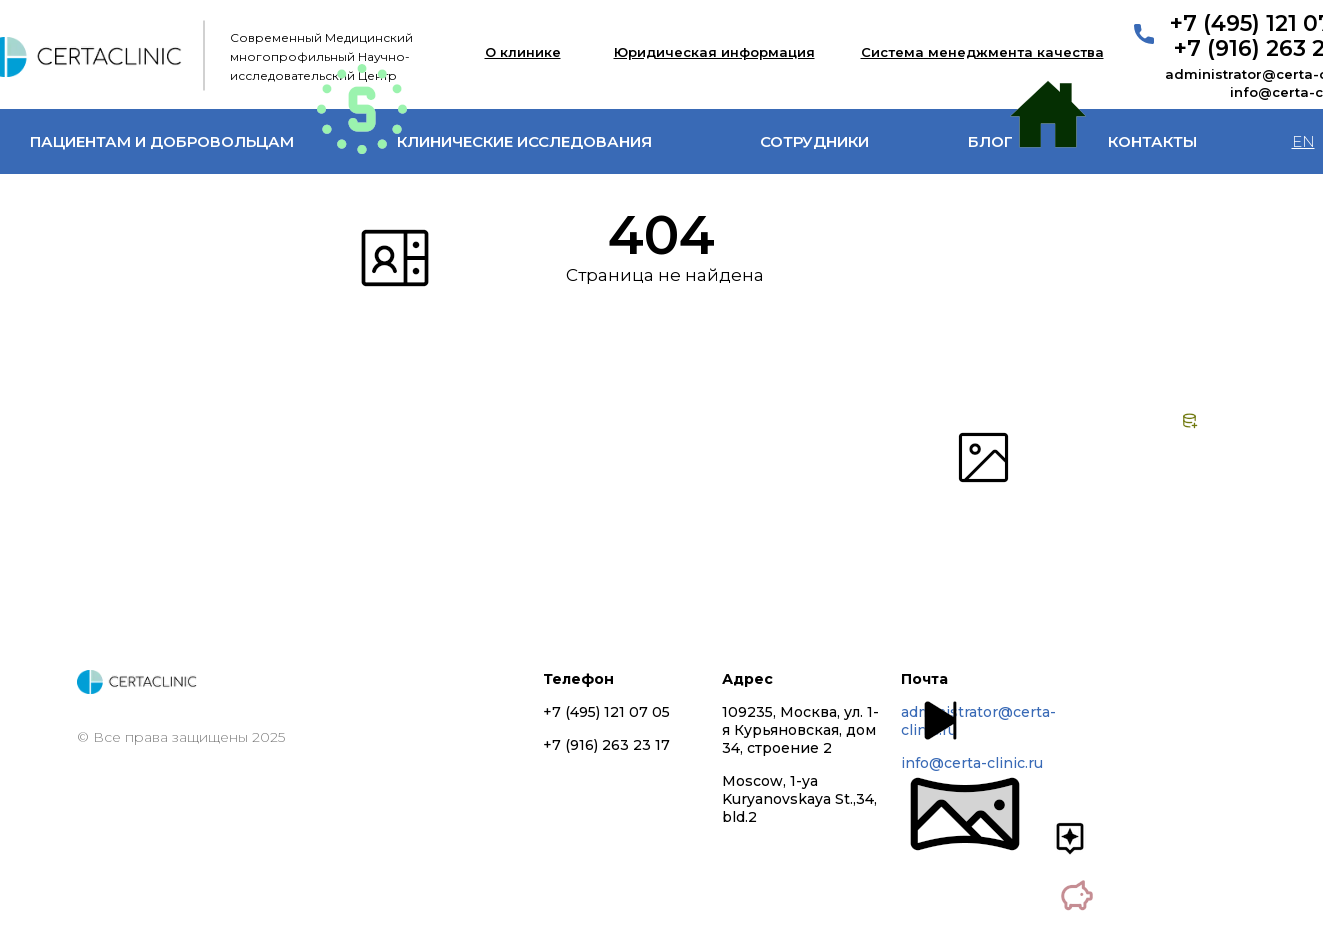  I want to click on view or open an image file, so click(983, 457).